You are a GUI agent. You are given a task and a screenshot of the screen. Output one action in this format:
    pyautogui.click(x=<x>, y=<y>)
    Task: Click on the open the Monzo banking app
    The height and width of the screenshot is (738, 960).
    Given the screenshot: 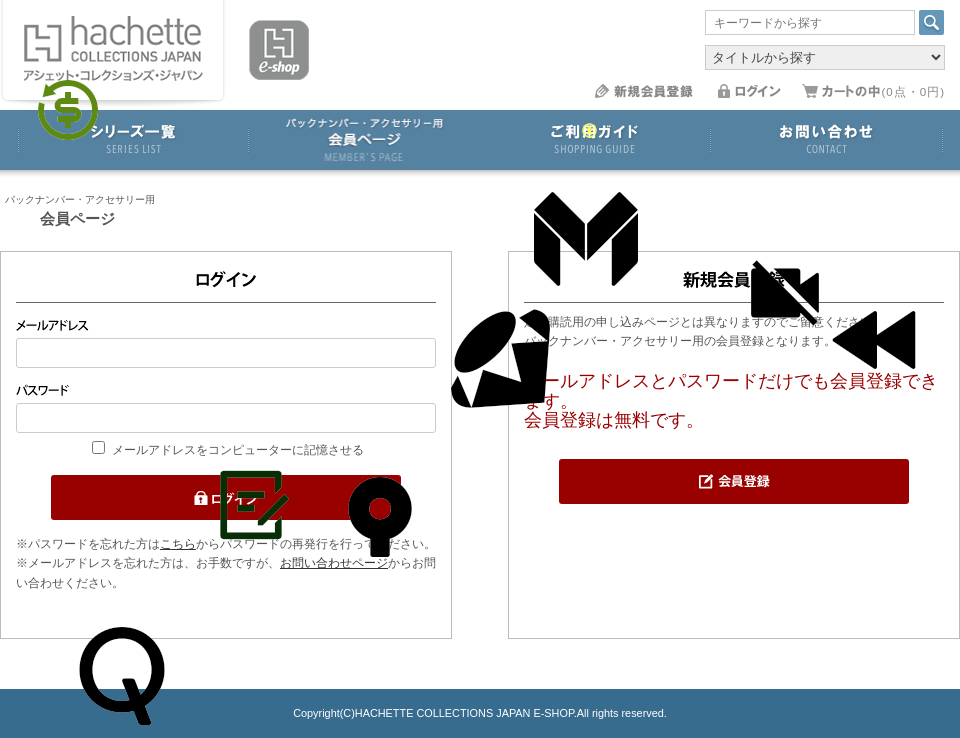 What is the action you would take?
    pyautogui.click(x=586, y=239)
    